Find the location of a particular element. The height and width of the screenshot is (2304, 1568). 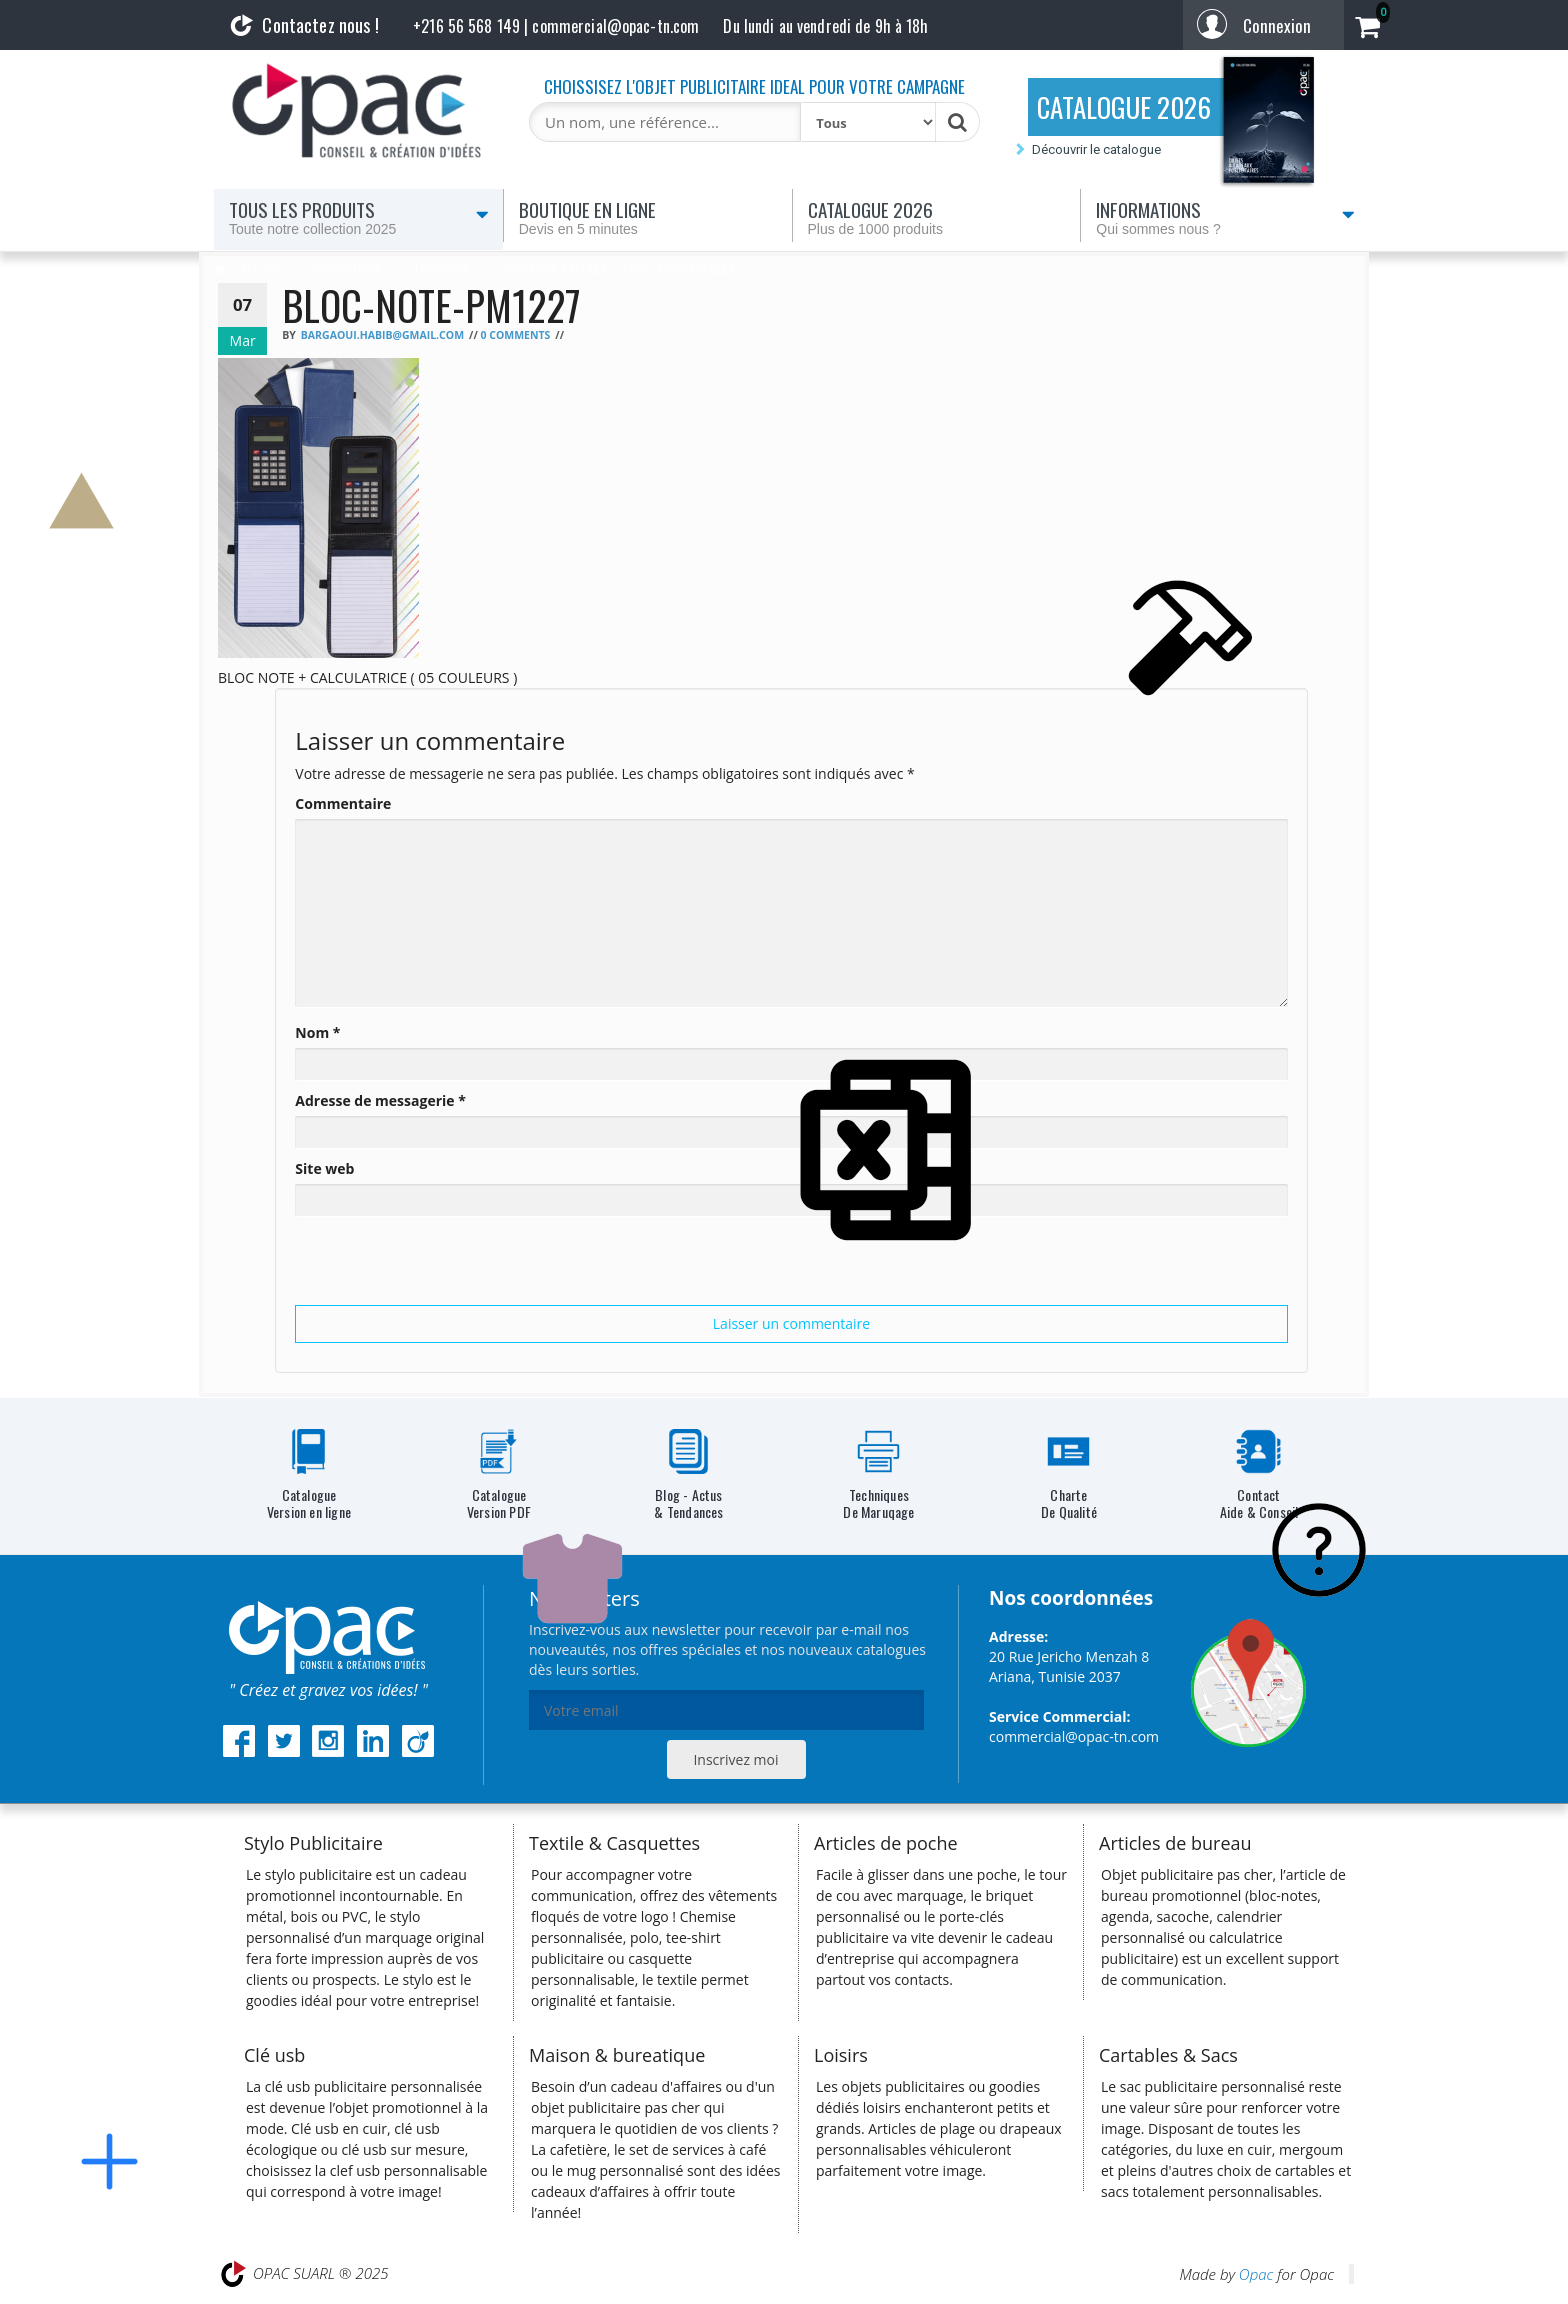

vercel platform logo is located at coordinates (81, 500).